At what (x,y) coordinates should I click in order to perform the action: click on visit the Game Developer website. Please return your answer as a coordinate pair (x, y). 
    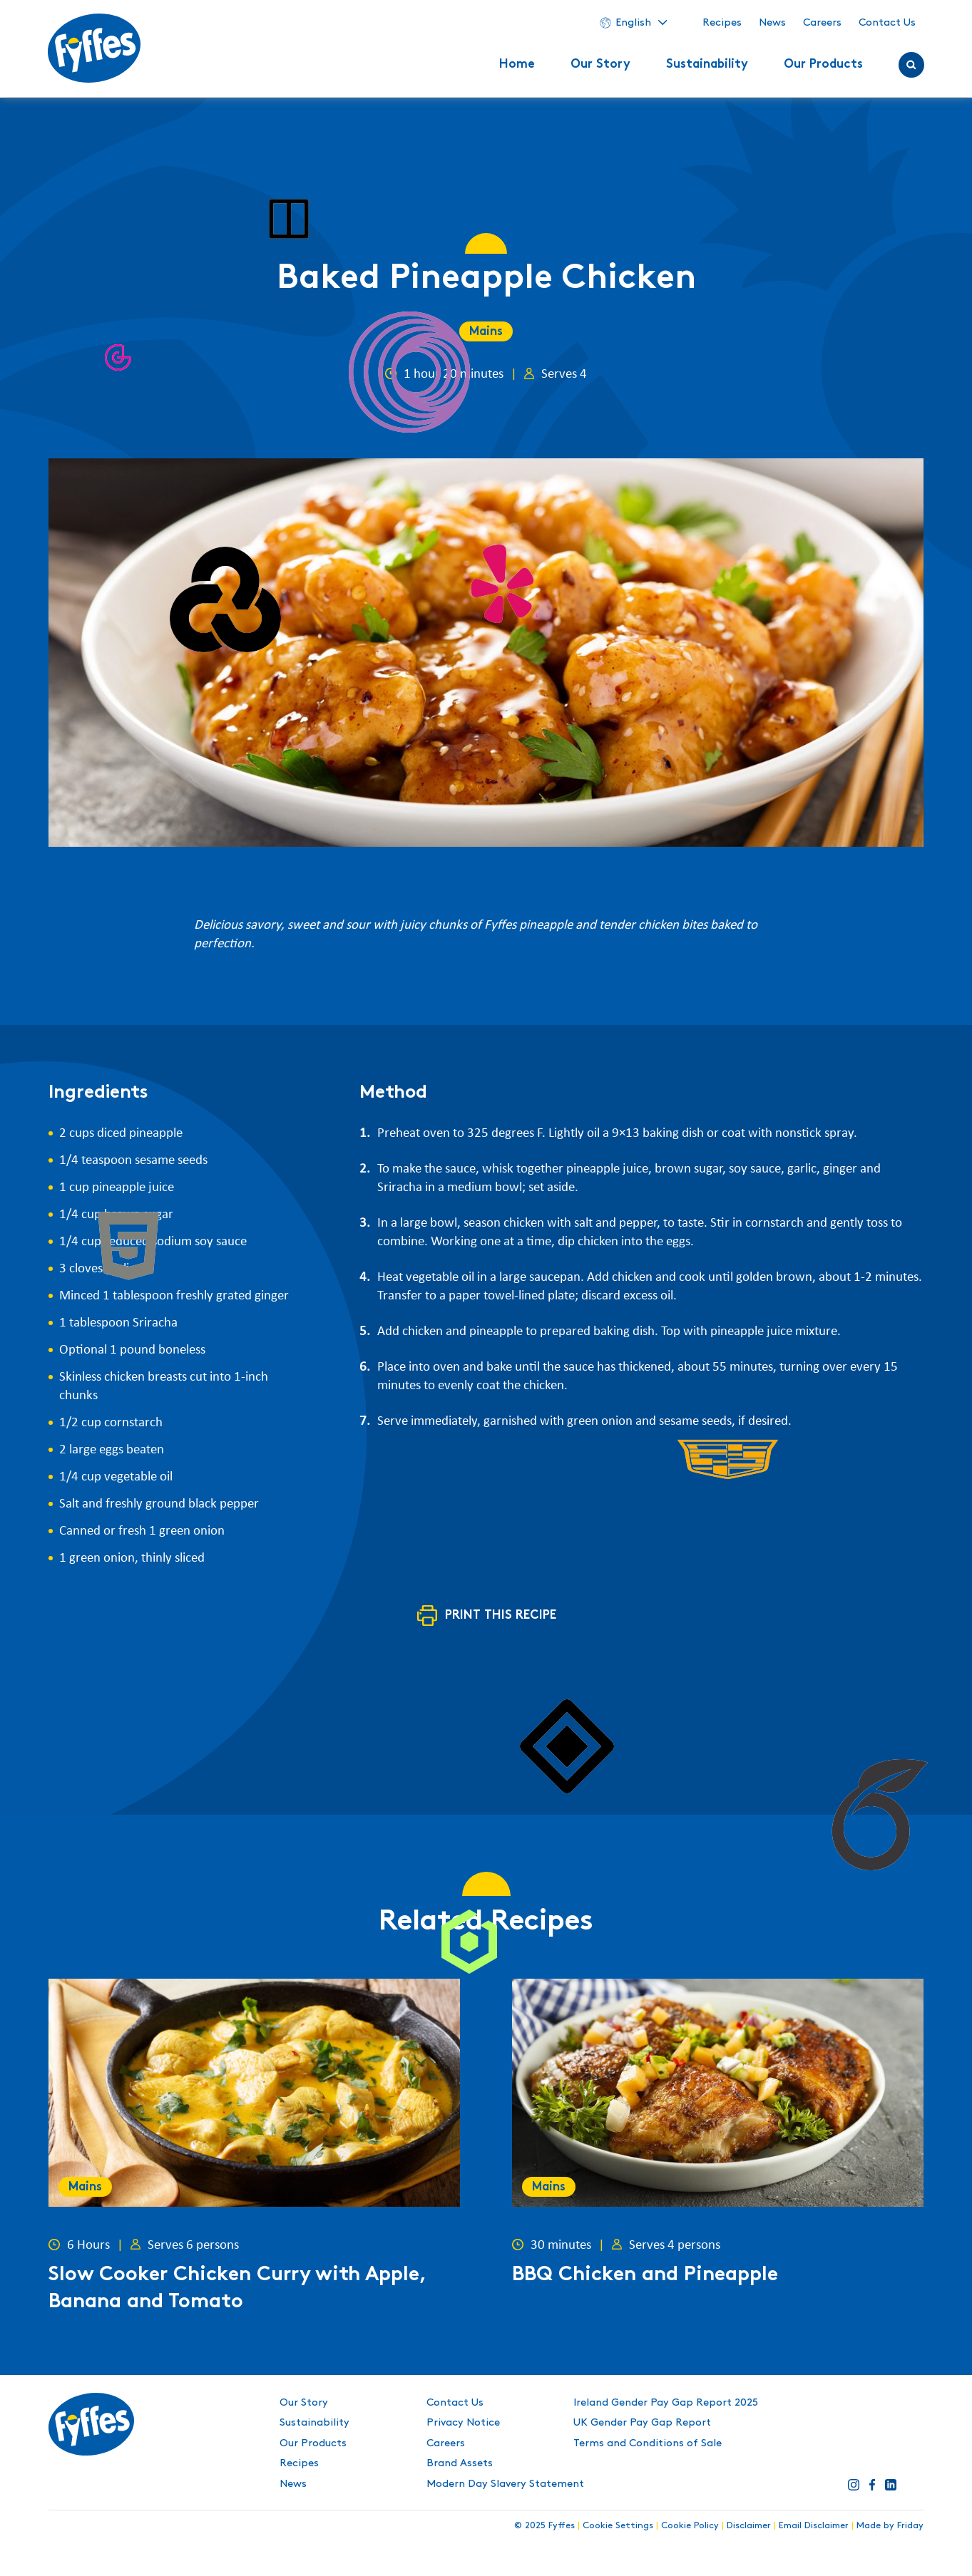
    Looking at the image, I should click on (118, 357).